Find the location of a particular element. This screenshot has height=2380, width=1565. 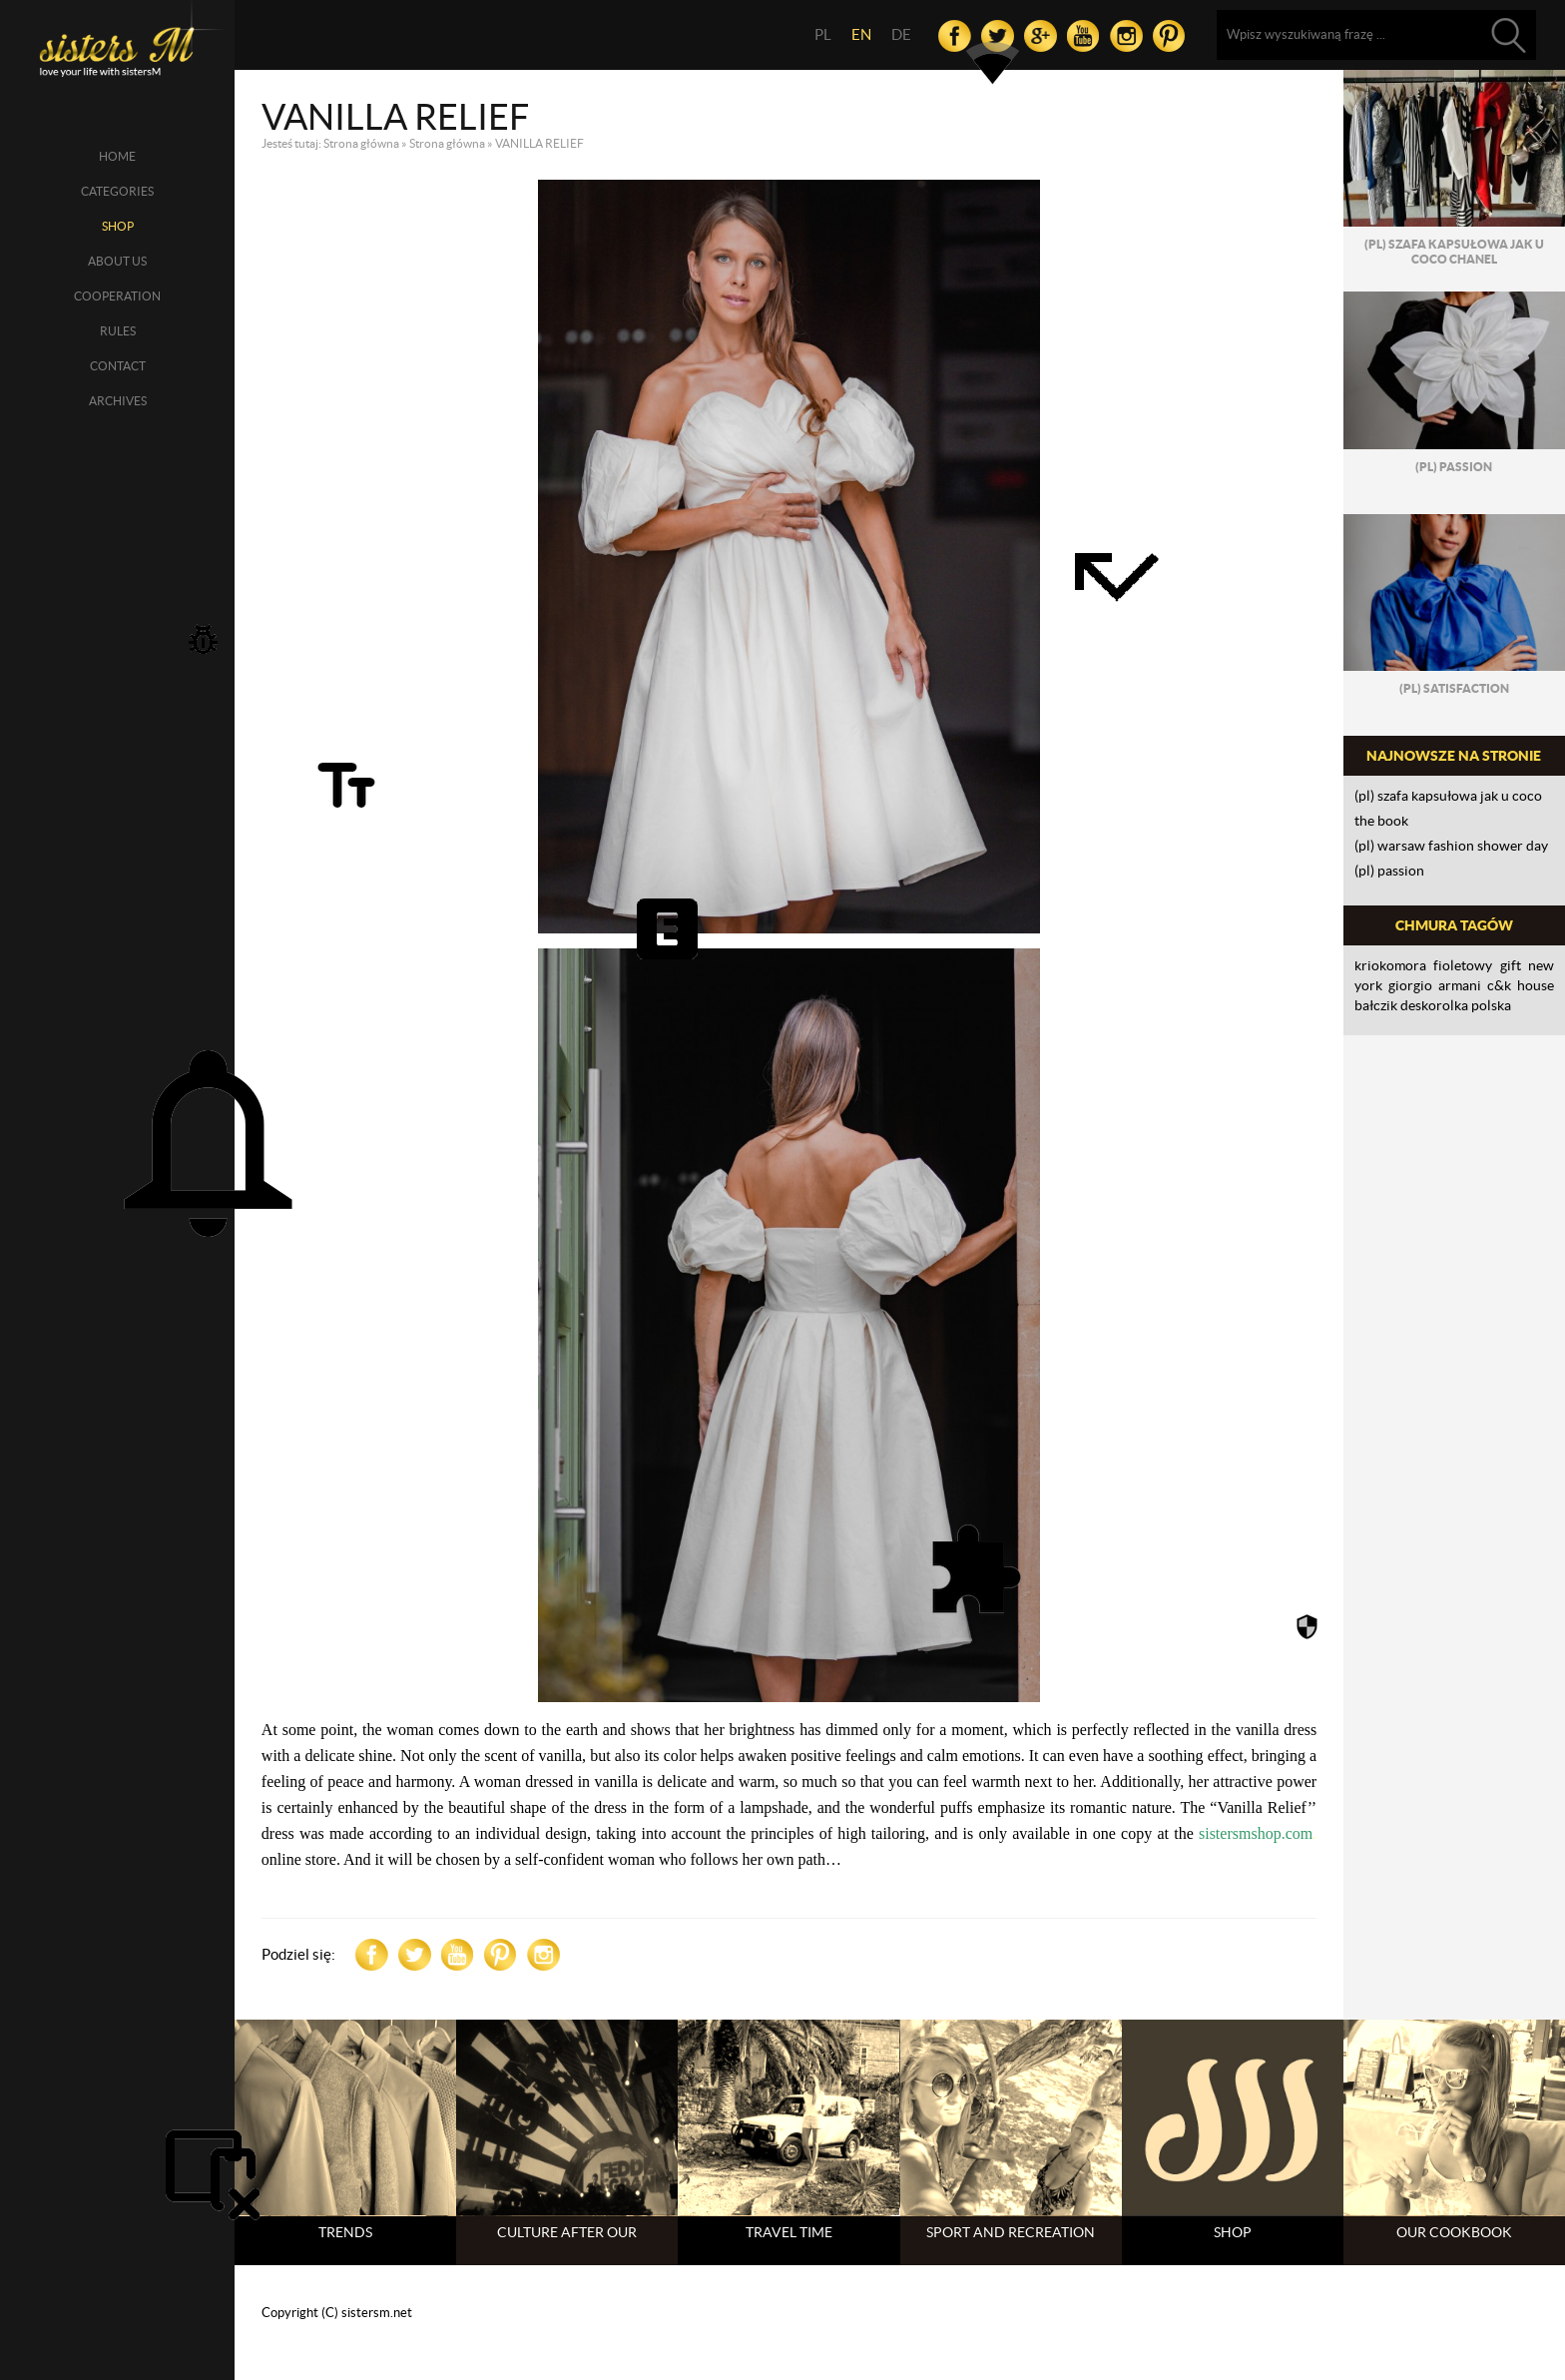

indicates a missed incoming call is located at coordinates (1117, 576).